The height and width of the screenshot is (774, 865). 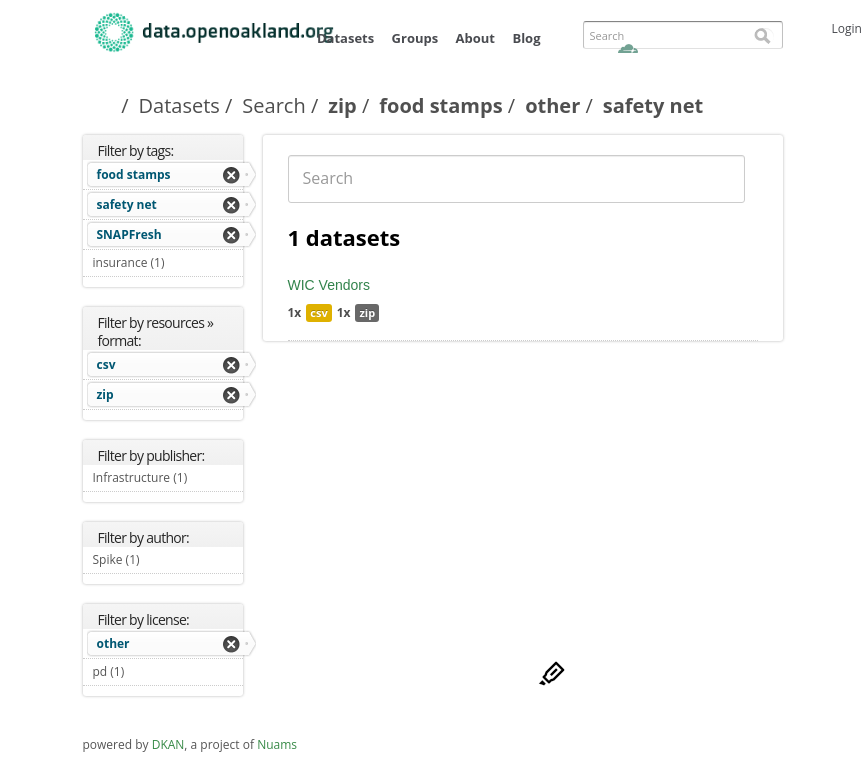 I want to click on highlight or mark up text, so click(x=552, y=674).